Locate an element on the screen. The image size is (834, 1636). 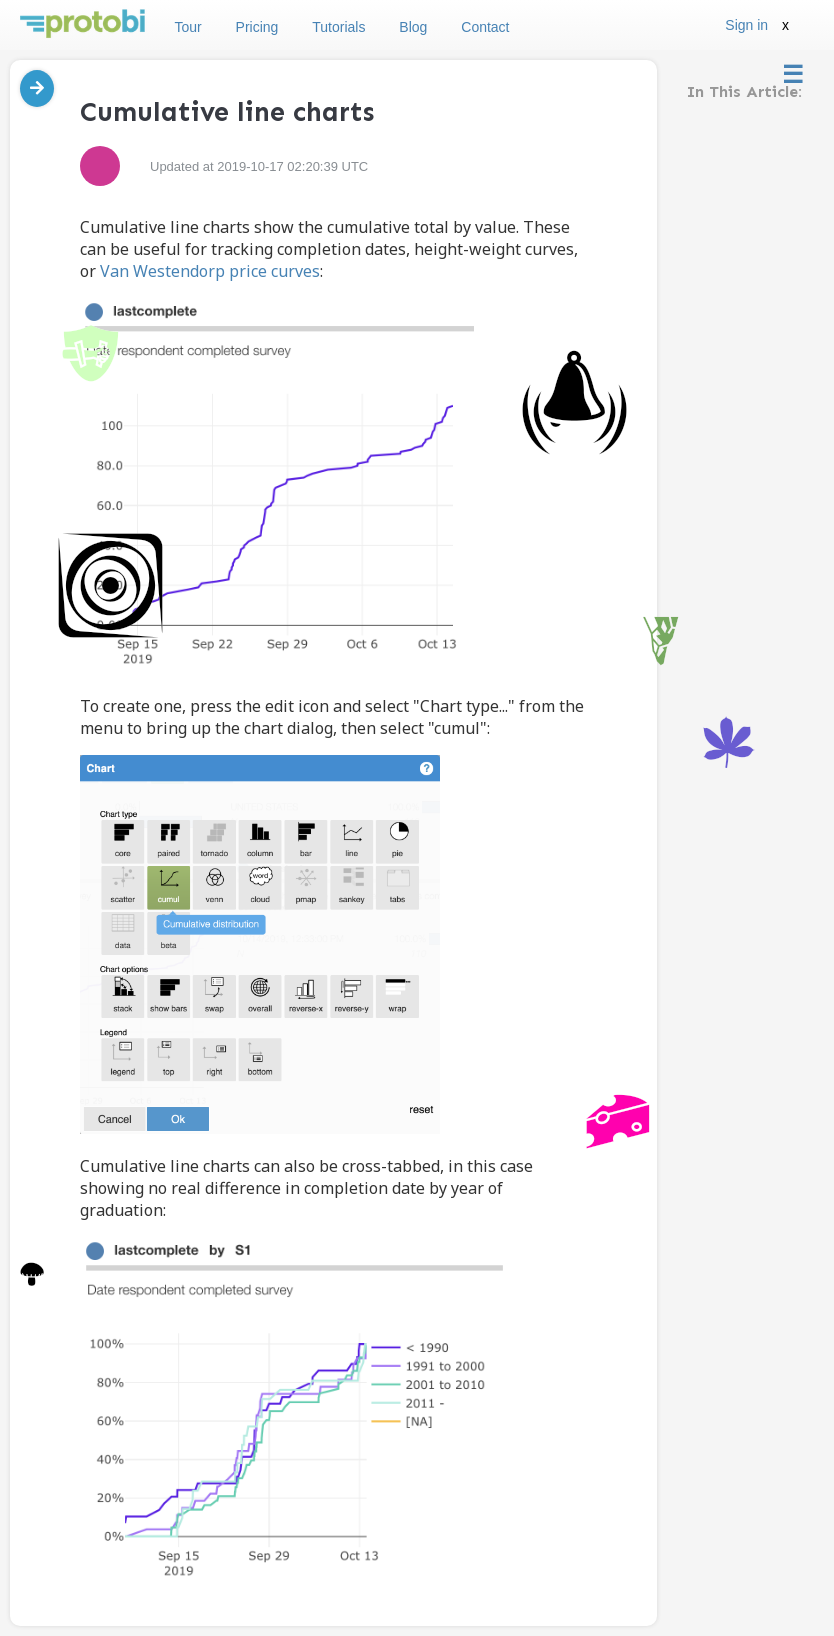
equip or attach a shield to your character is located at coordinates (91, 353).